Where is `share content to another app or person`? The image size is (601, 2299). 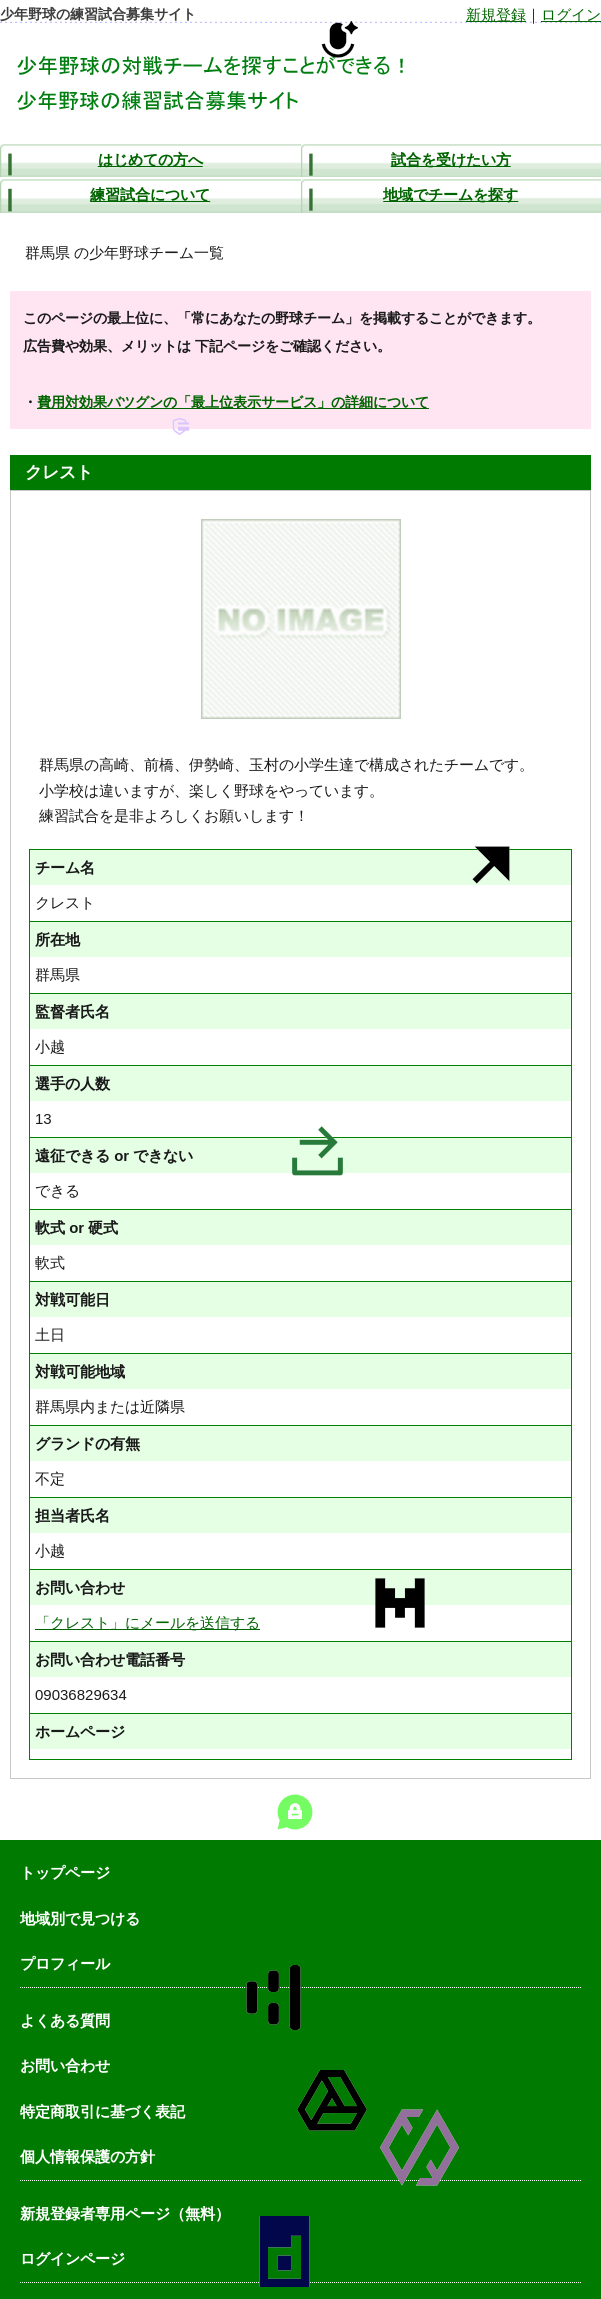
share content to another app or person is located at coordinates (317, 1152).